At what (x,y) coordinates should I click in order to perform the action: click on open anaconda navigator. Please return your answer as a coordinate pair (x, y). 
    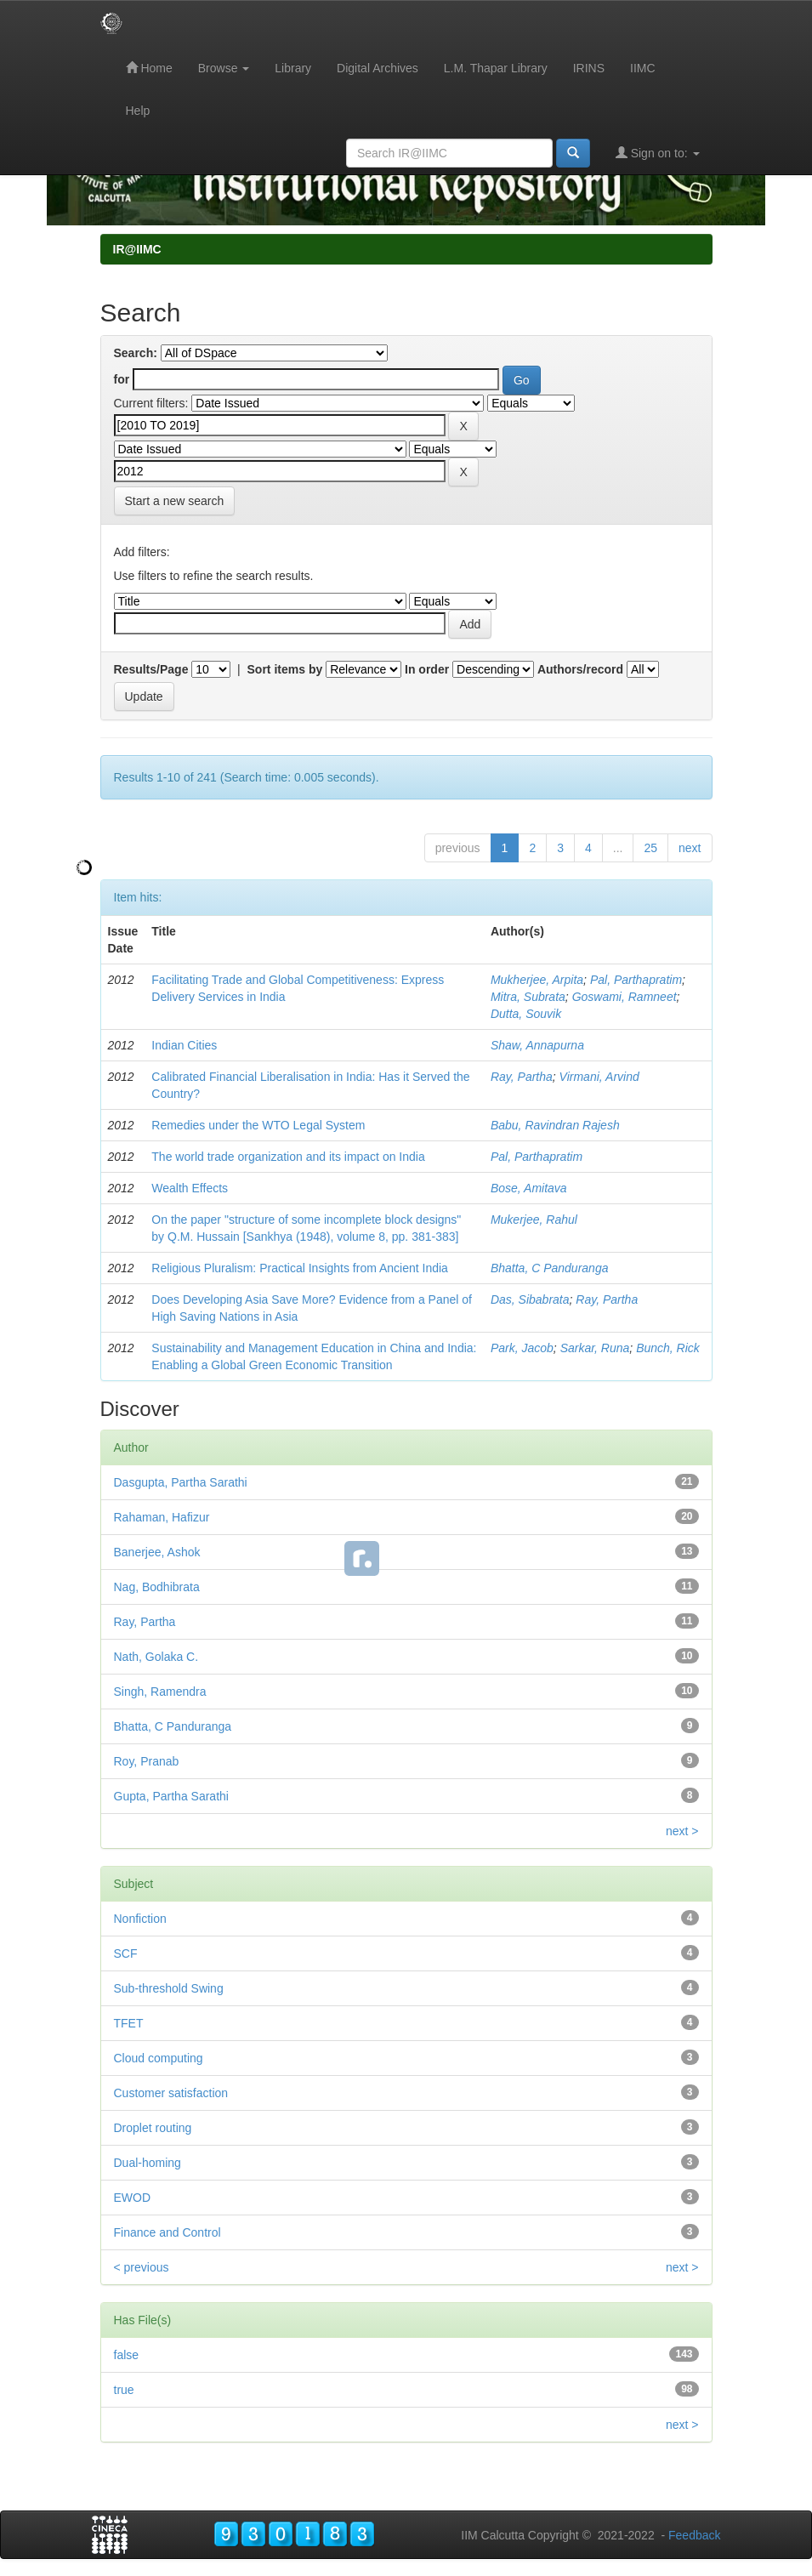
    Looking at the image, I should click on (84, 867).